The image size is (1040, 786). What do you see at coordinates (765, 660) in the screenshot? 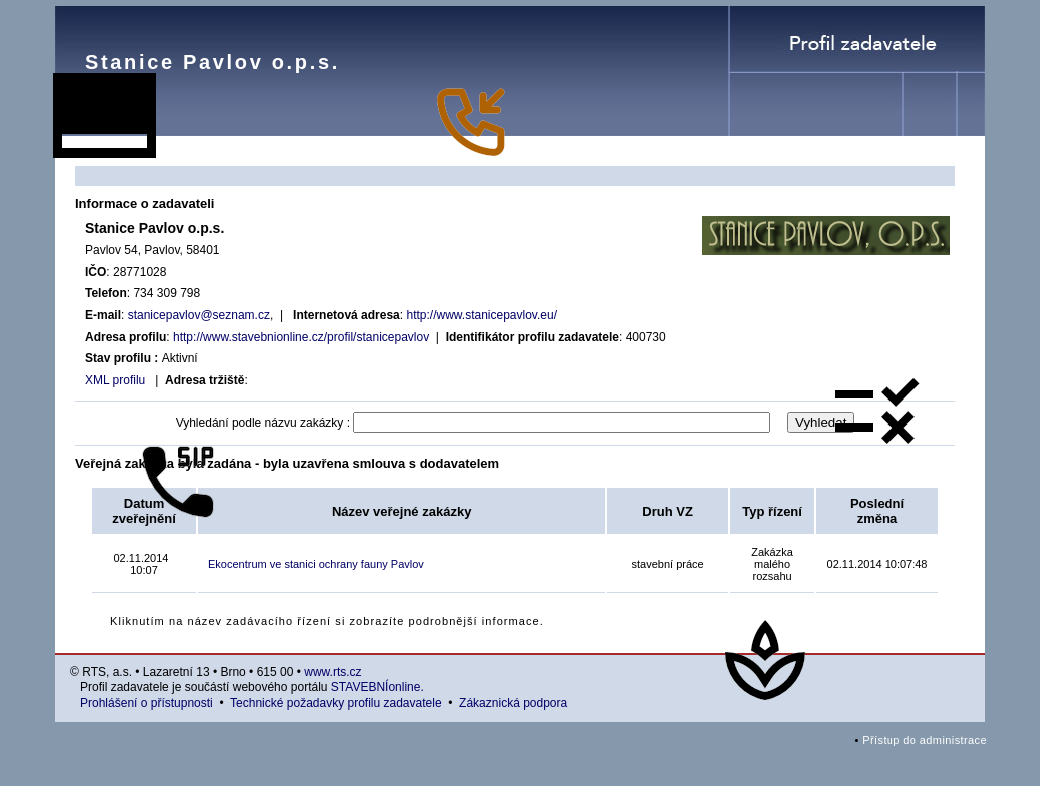
I see `access spa or wellness features` at bounding box center [765, 660].